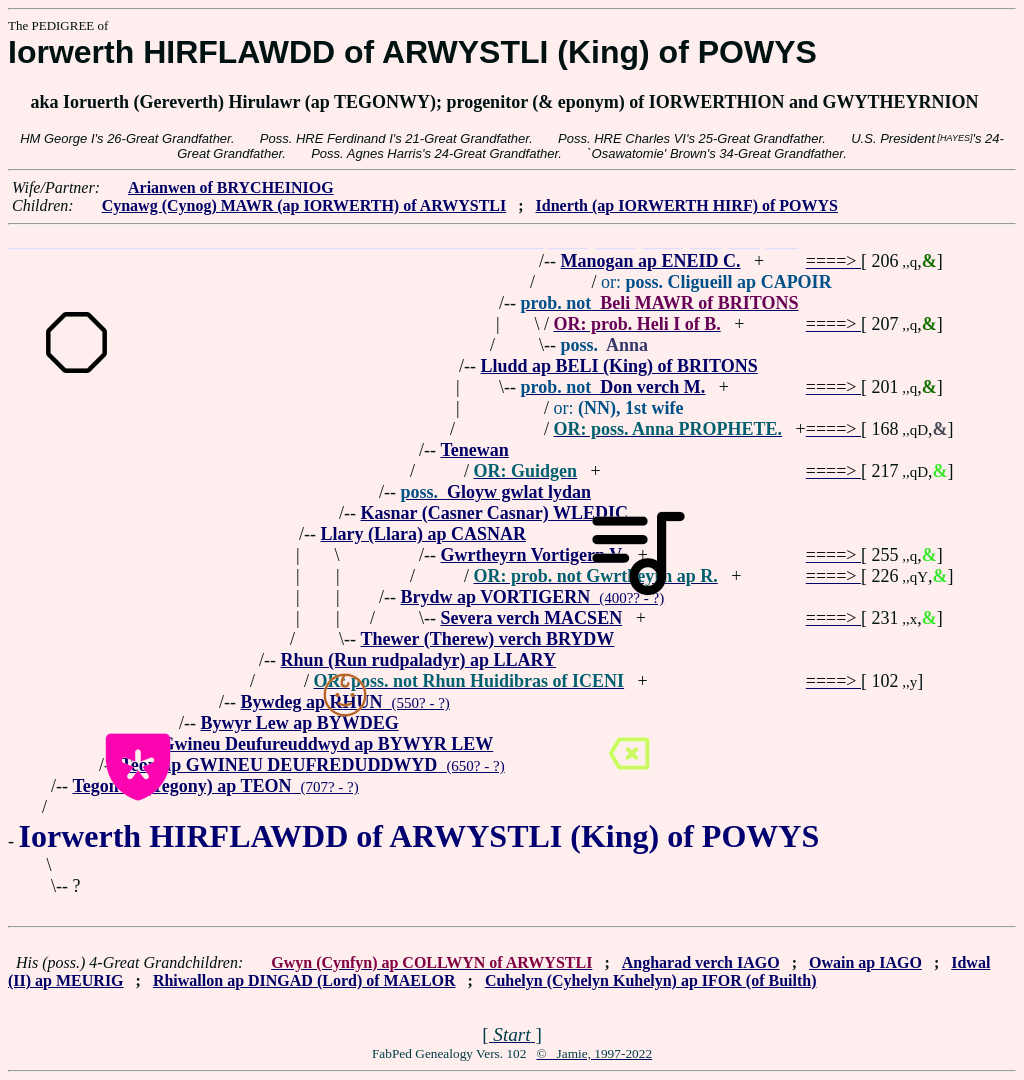 The width and height of the screenshot is (1024, 1080). Describe the element at coordinates (76, 342) in the screenshot. I see `generic shape or placeholder icon` at that location.